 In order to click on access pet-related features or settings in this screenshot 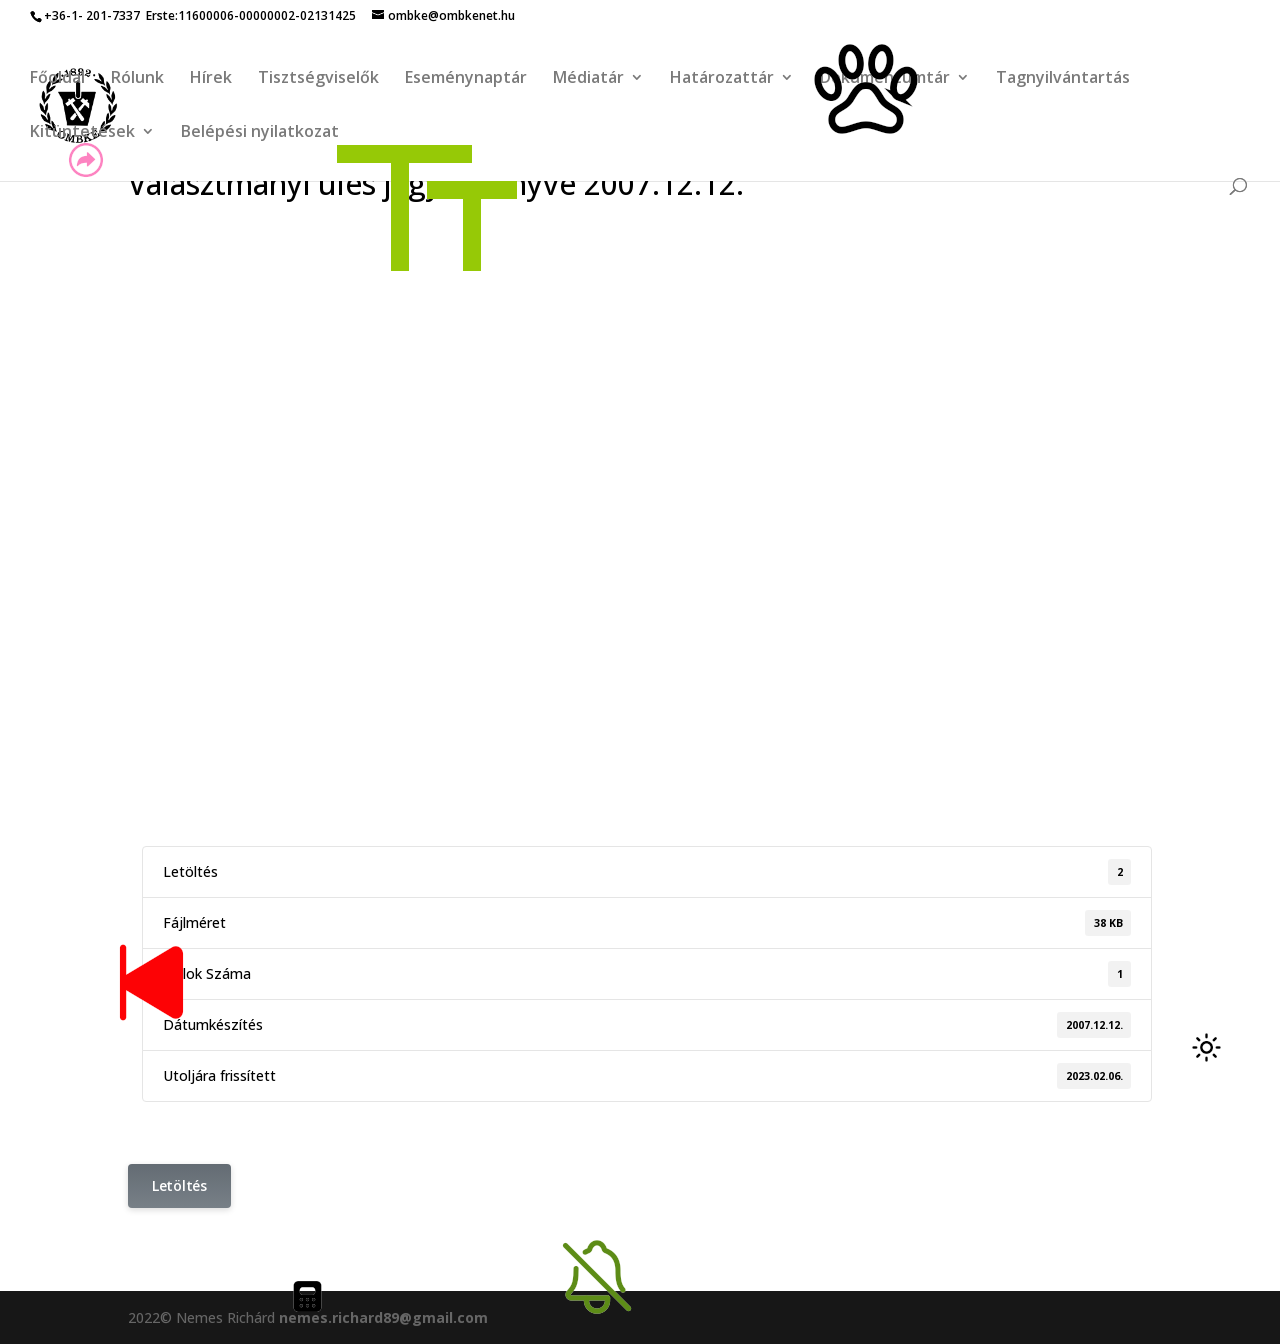, I will do `click(866, 89)`.